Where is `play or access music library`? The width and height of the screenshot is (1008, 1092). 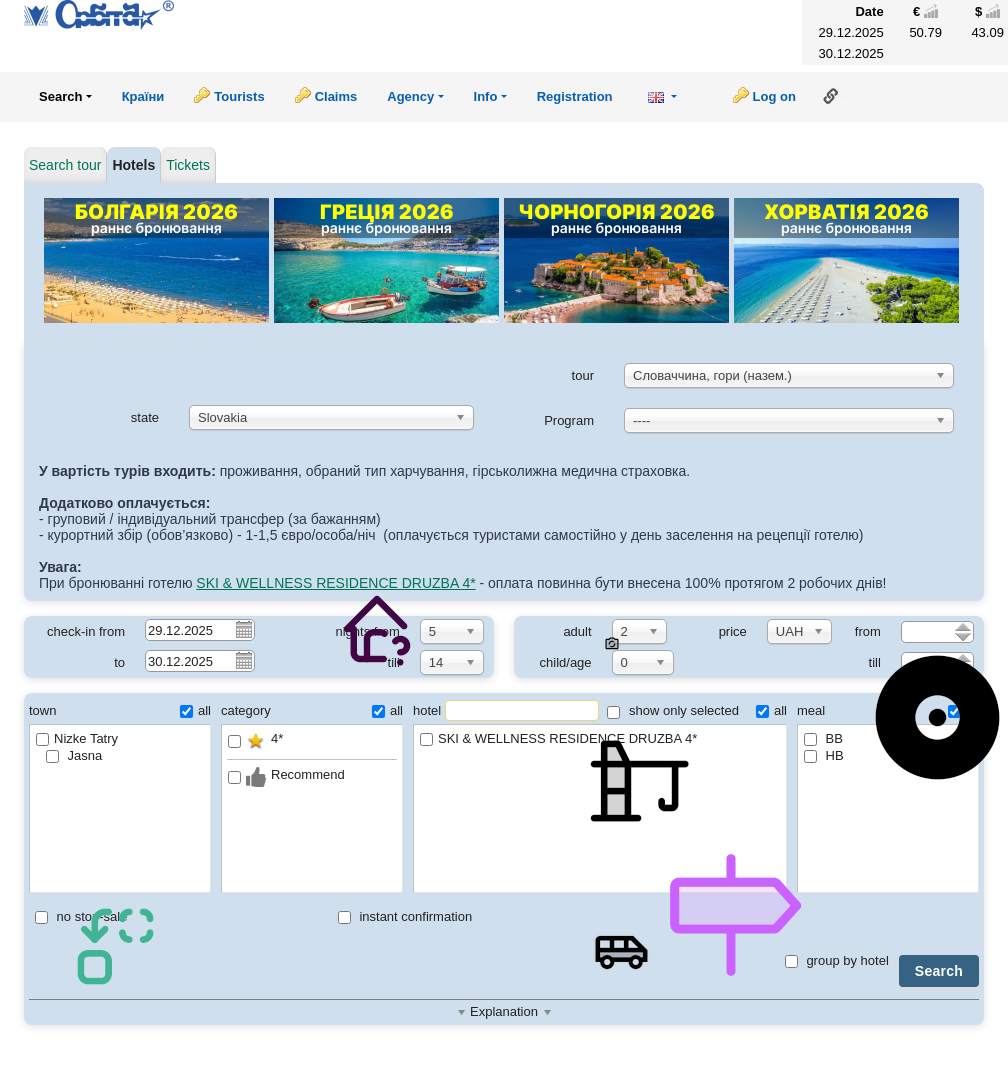
play or access music library is located at coordinates (937, 717).